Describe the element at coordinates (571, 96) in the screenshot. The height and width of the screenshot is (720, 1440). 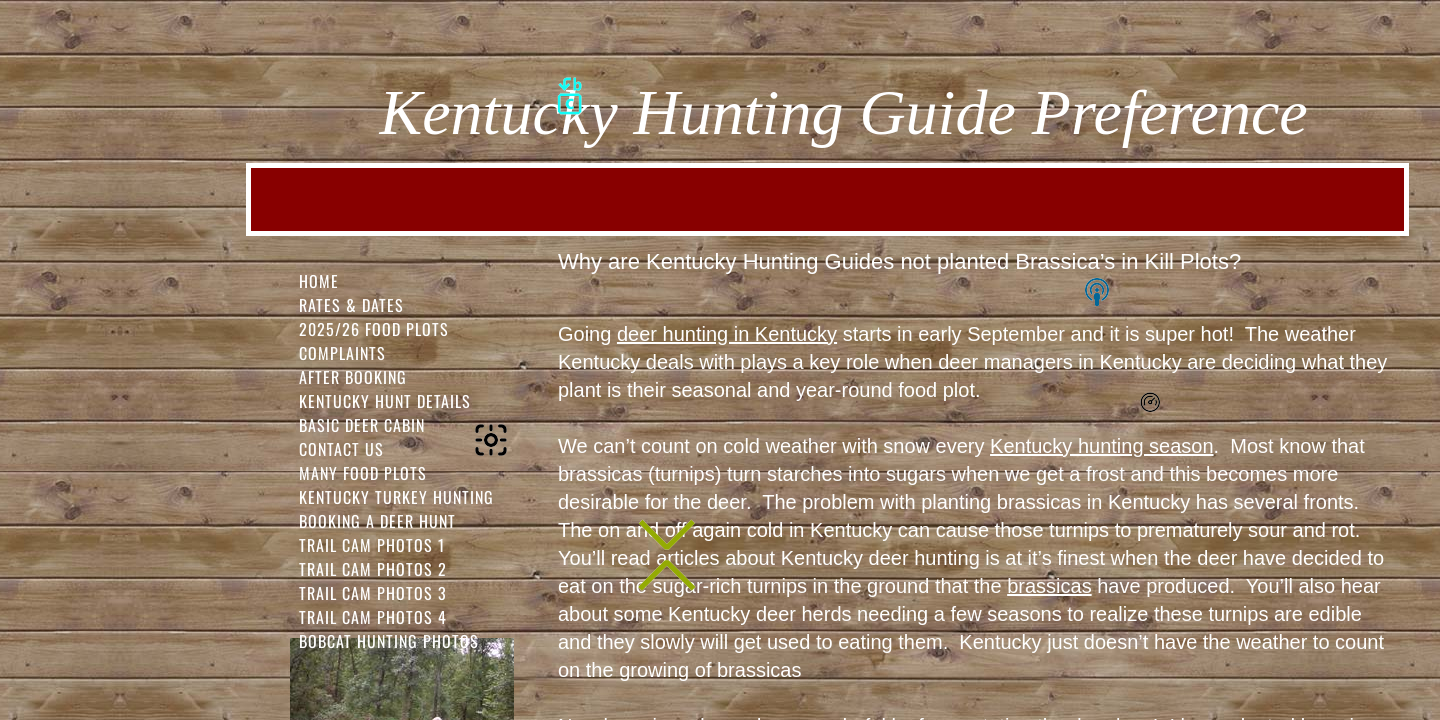
I see `replace selected text or content` at that location.